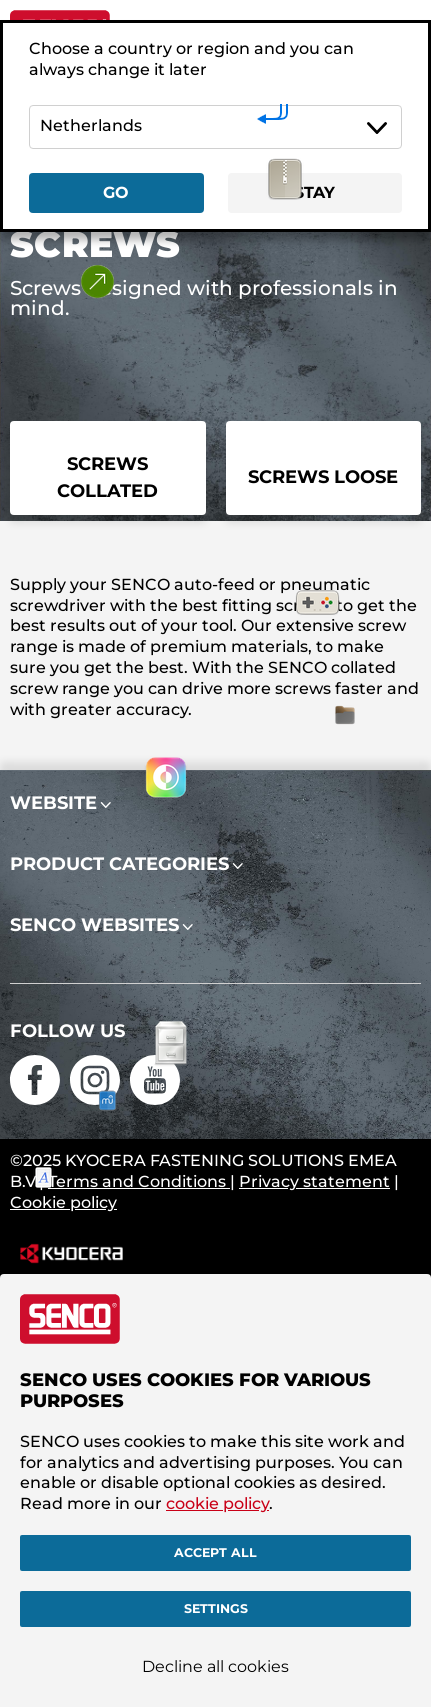 The image size is (431, 1707). I want to click on indicates a symbolic link or shortcut to another file, so click(97, 281).